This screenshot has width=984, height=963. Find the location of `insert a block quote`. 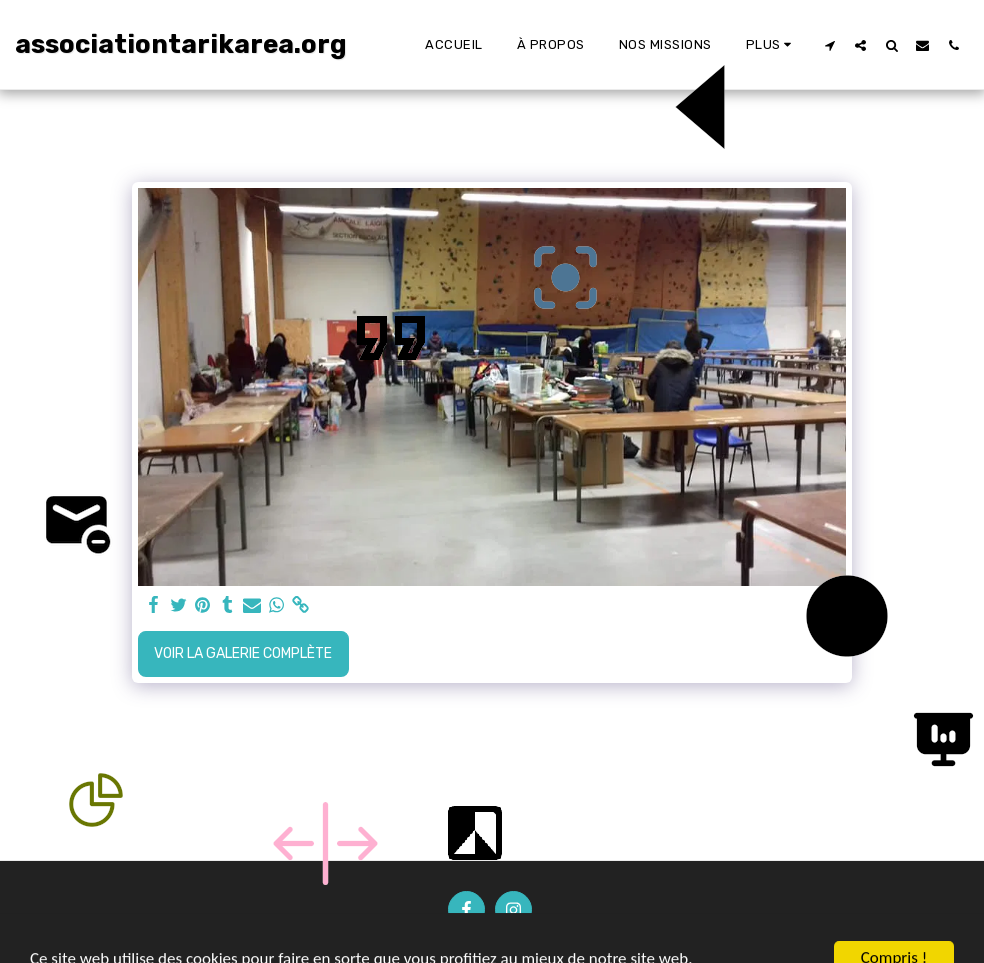

insert a block quote is located at coordinates (391, 338).